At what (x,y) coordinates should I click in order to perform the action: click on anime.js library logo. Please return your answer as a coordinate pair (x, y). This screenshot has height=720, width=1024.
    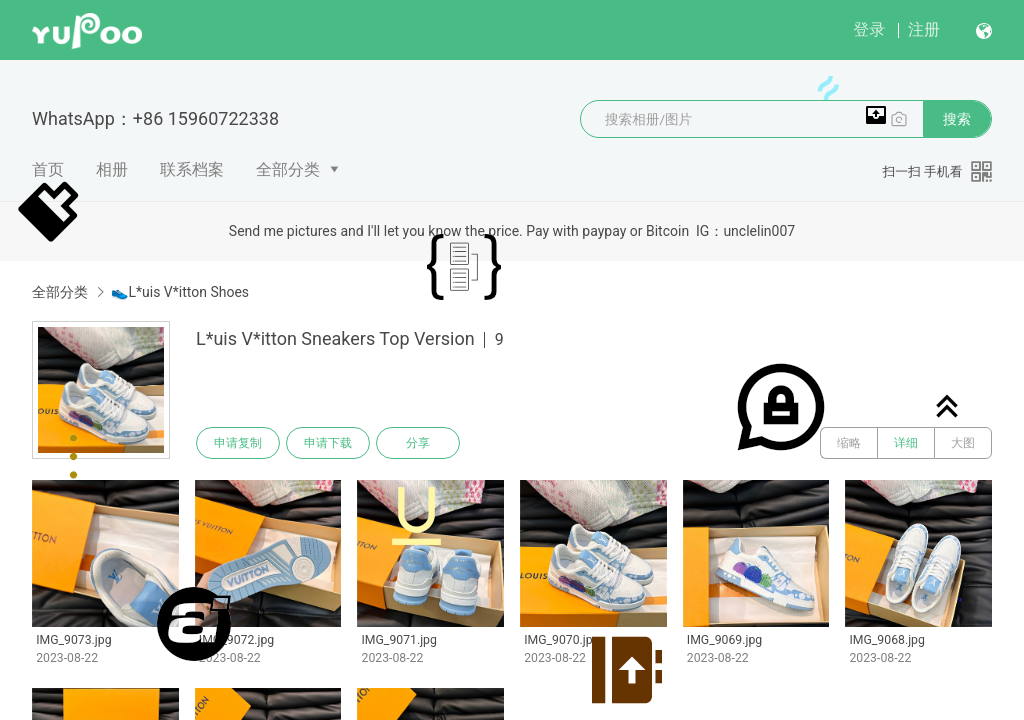
    Looking at the image, I should click on (194, 624).